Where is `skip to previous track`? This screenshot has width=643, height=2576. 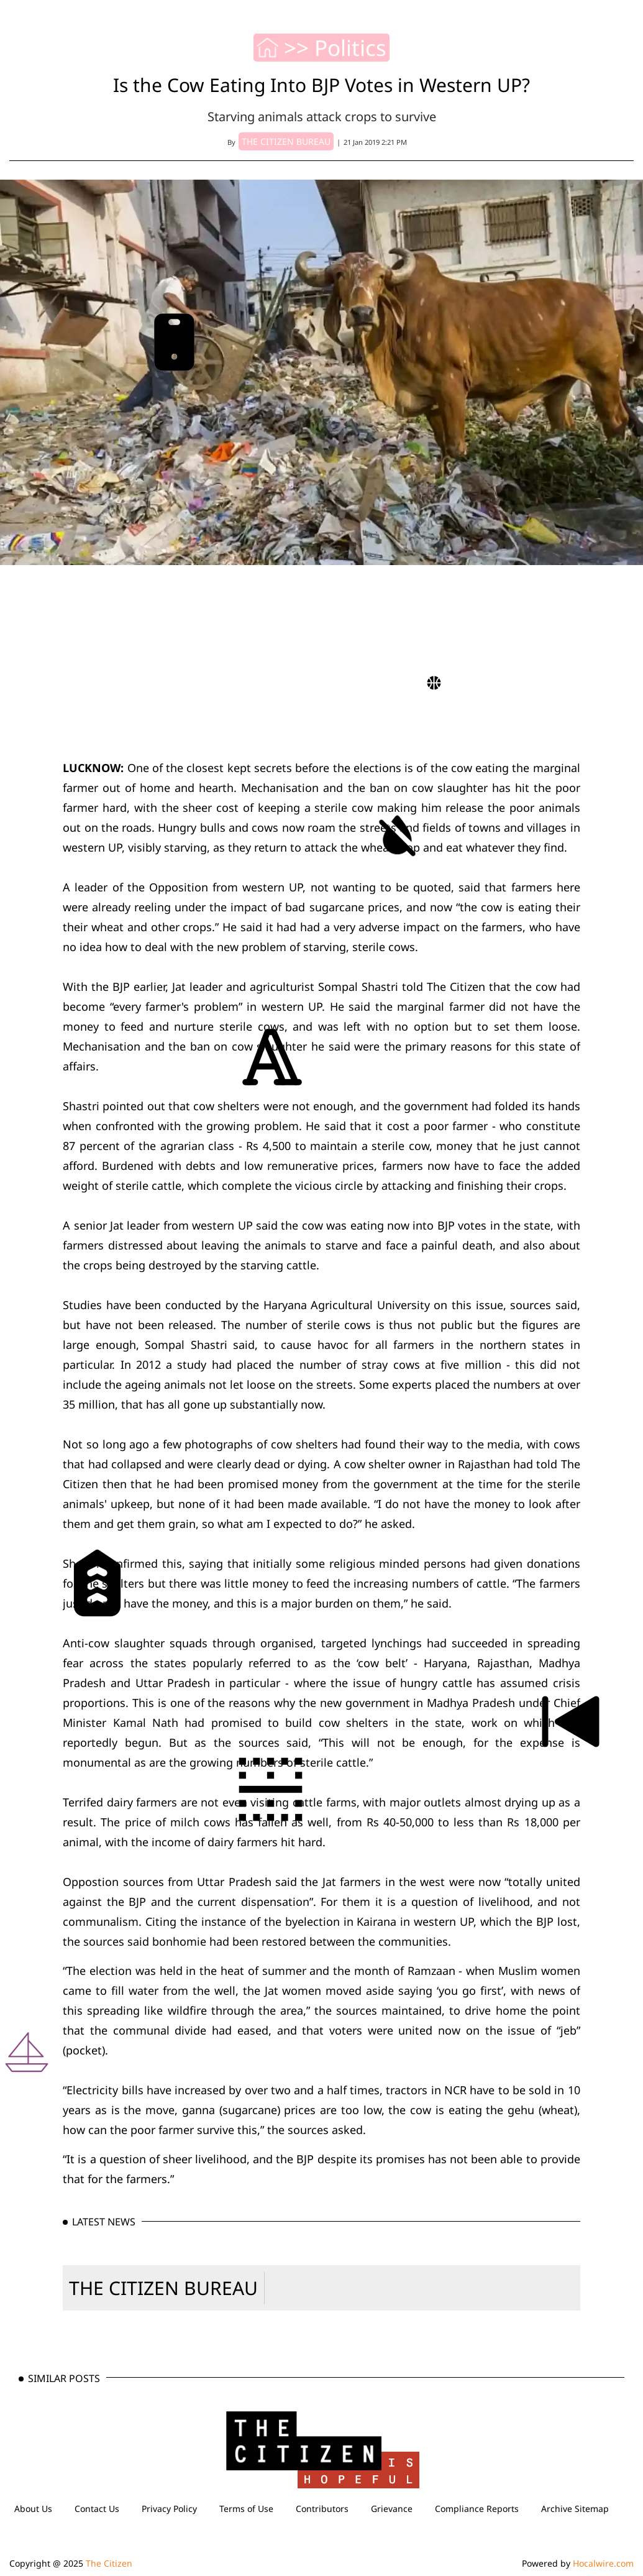 skip to previous track is located at coordinates (570, 1721).